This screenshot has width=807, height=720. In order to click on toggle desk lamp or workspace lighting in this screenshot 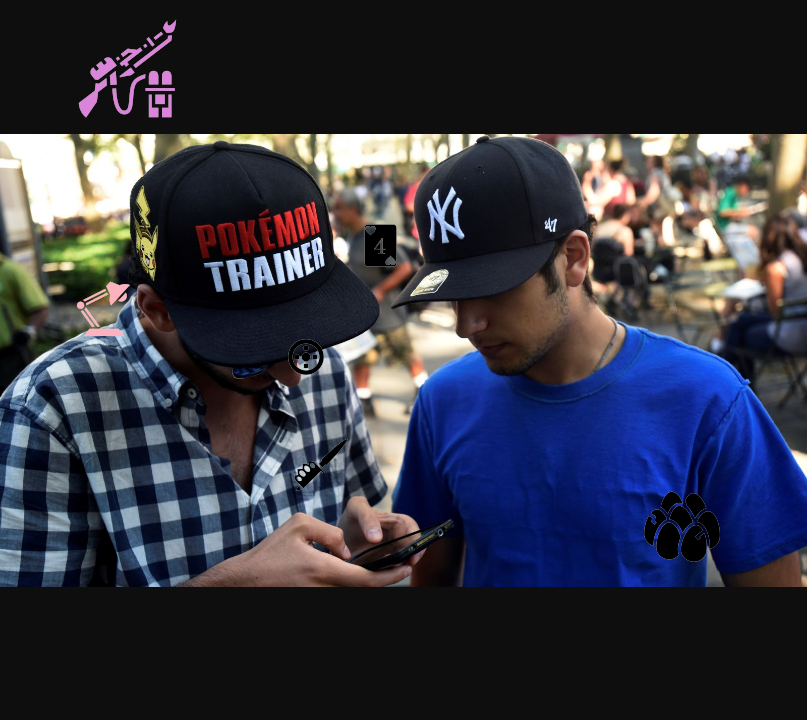, I will do `click(104, 309)`.